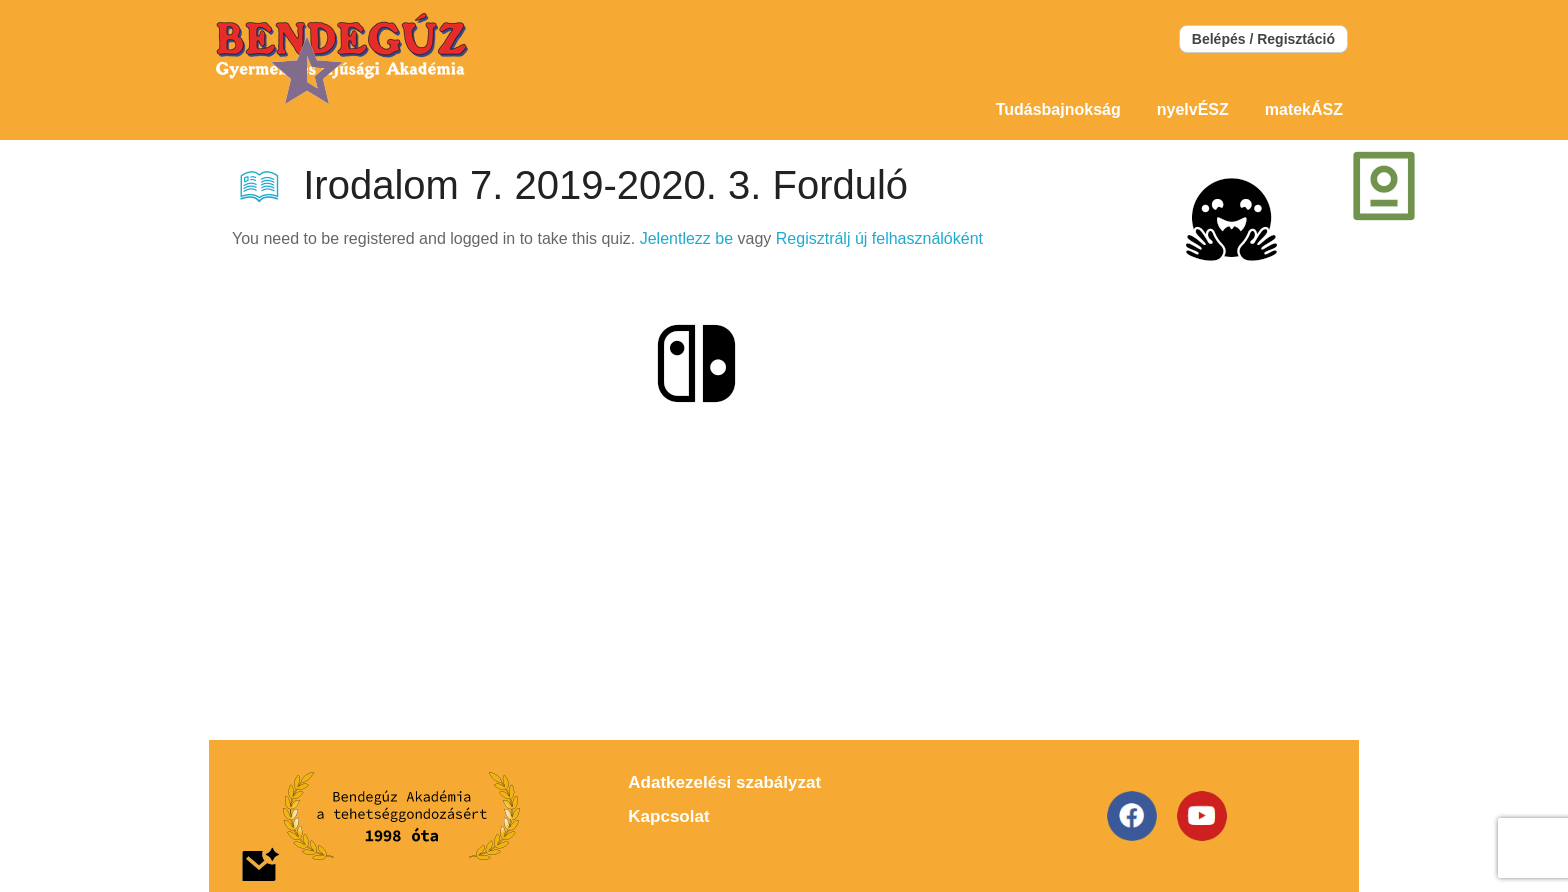 This screenshot has width=1568, height=892. I want to click on view passport or travel document details, so click(1384, 186).